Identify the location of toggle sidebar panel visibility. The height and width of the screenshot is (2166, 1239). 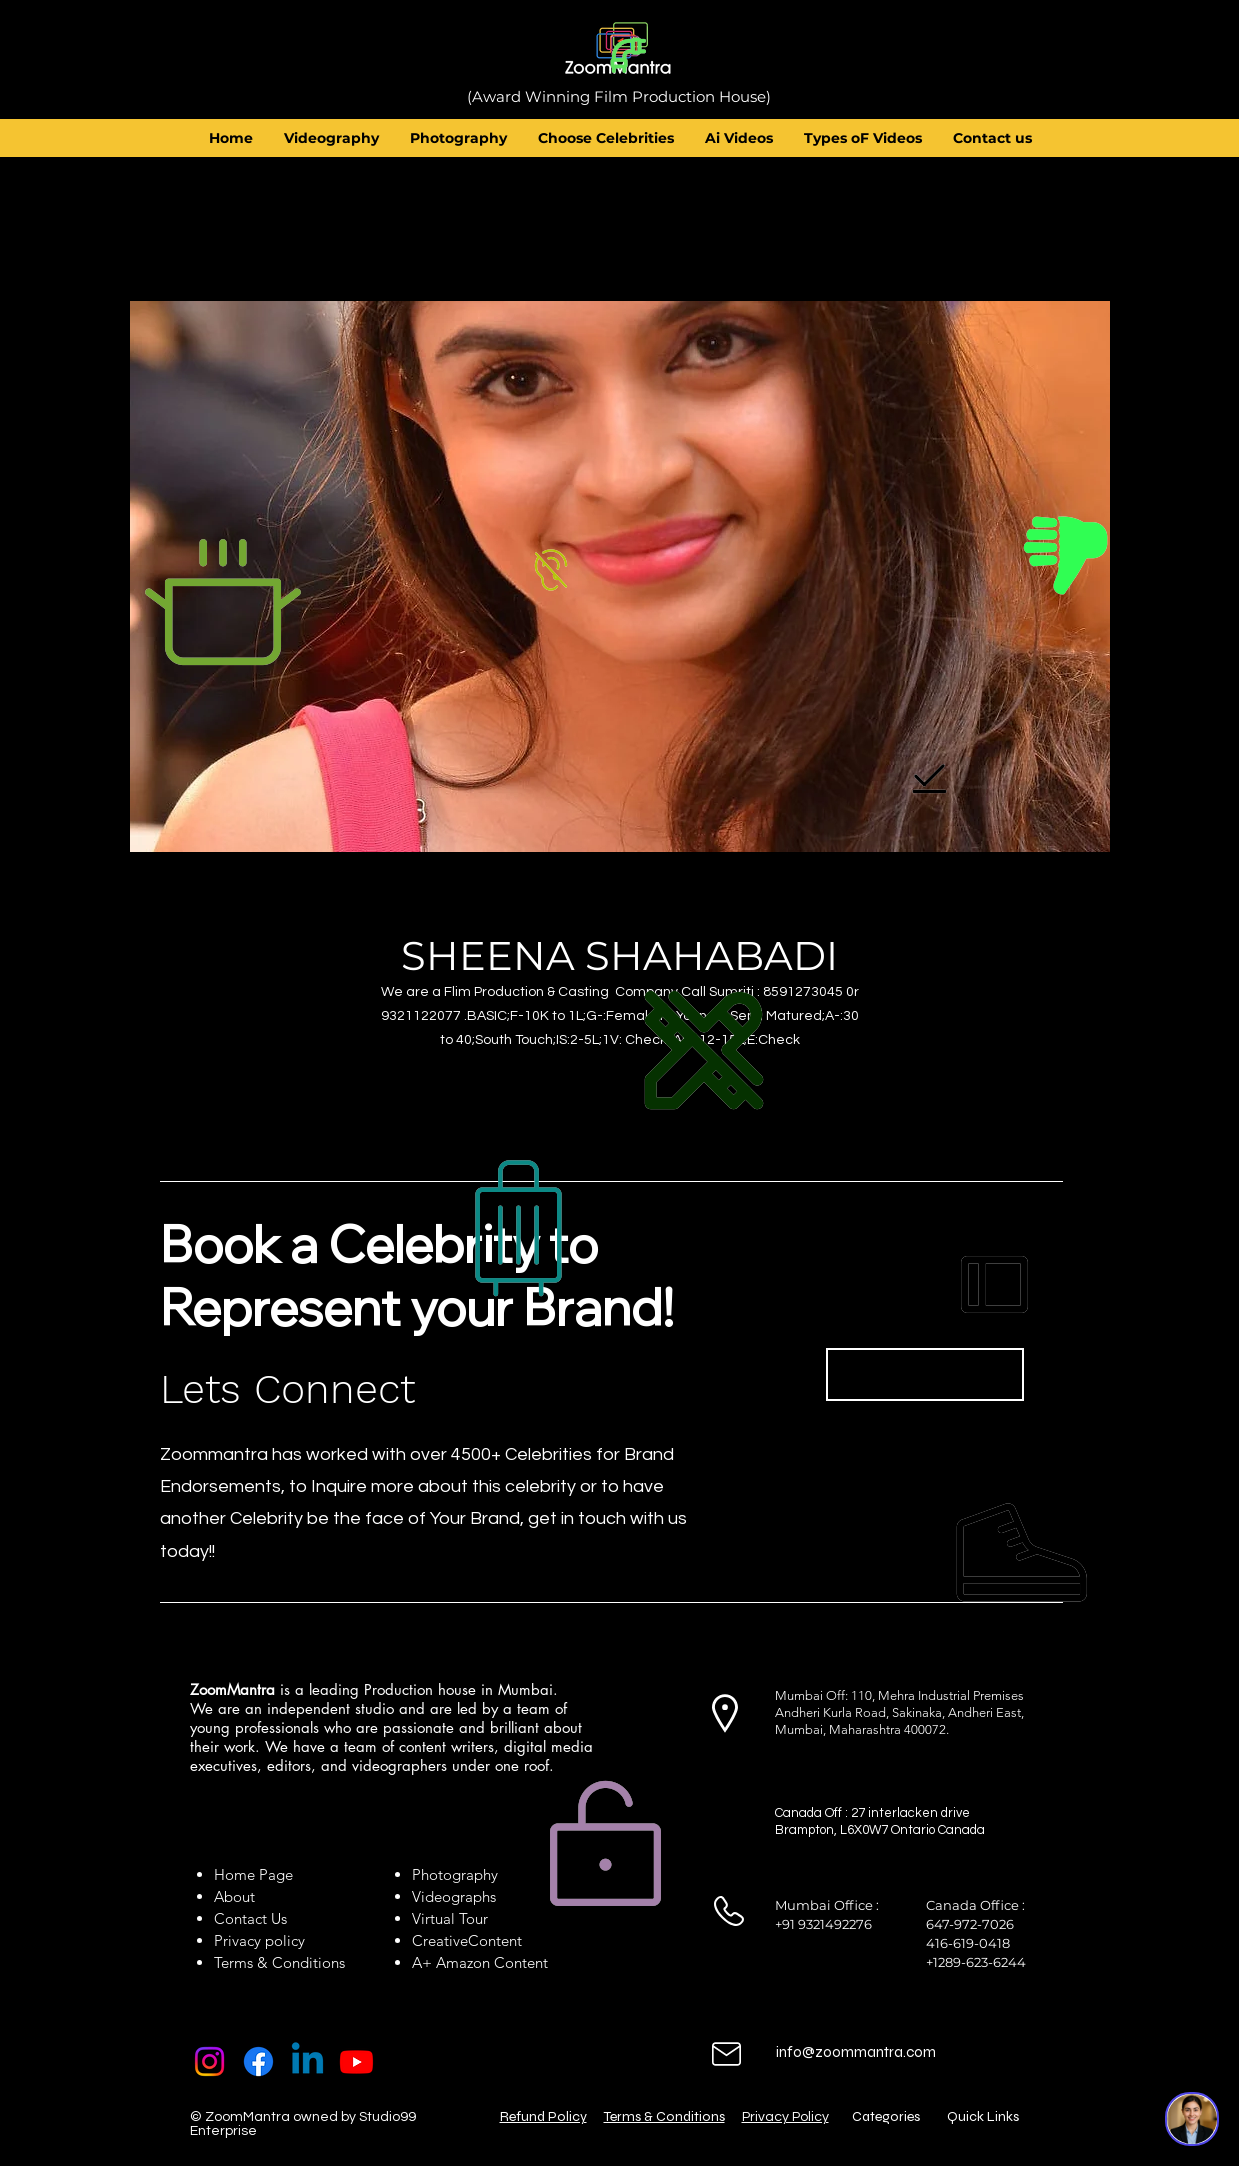
(994, 1284).